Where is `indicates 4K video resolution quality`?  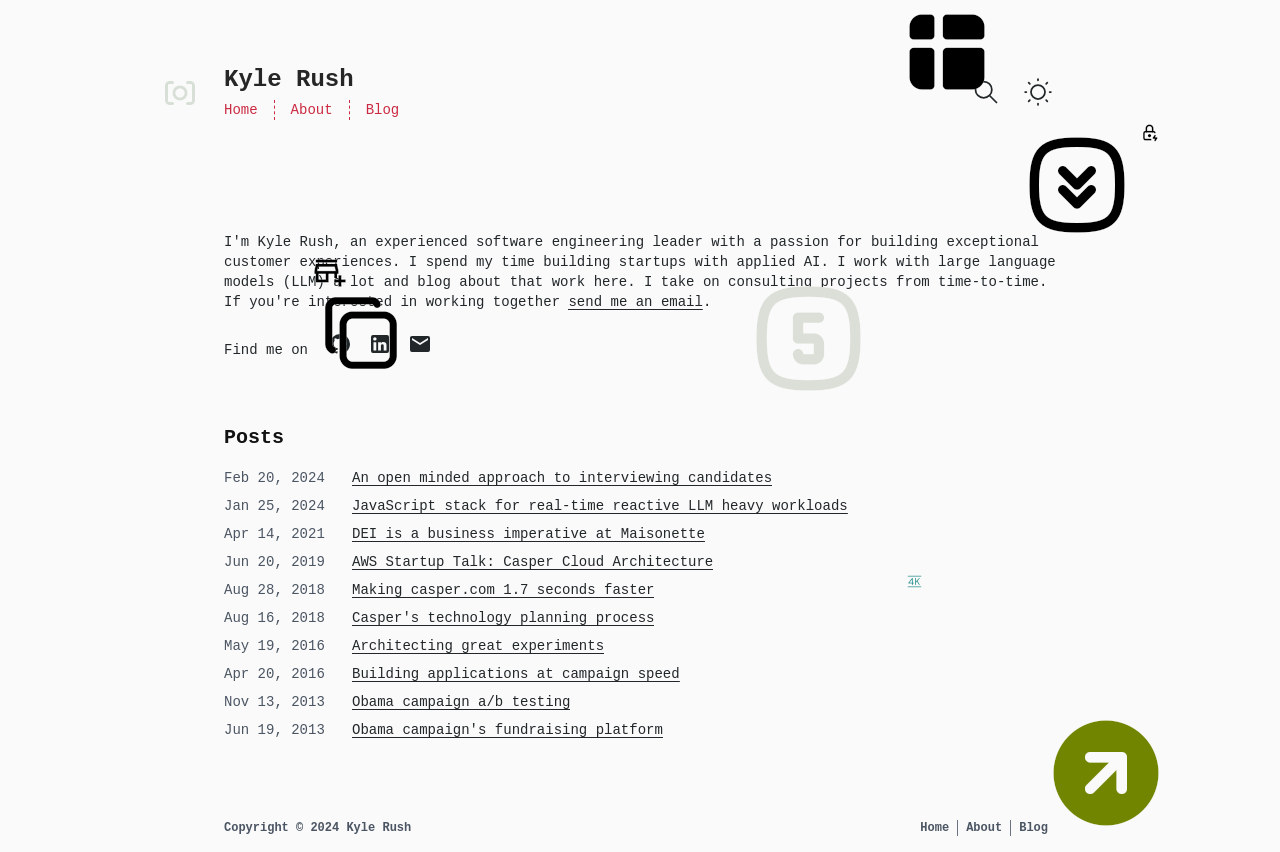
indicates 4K video resolution quality is located at coordinates (914, 581).